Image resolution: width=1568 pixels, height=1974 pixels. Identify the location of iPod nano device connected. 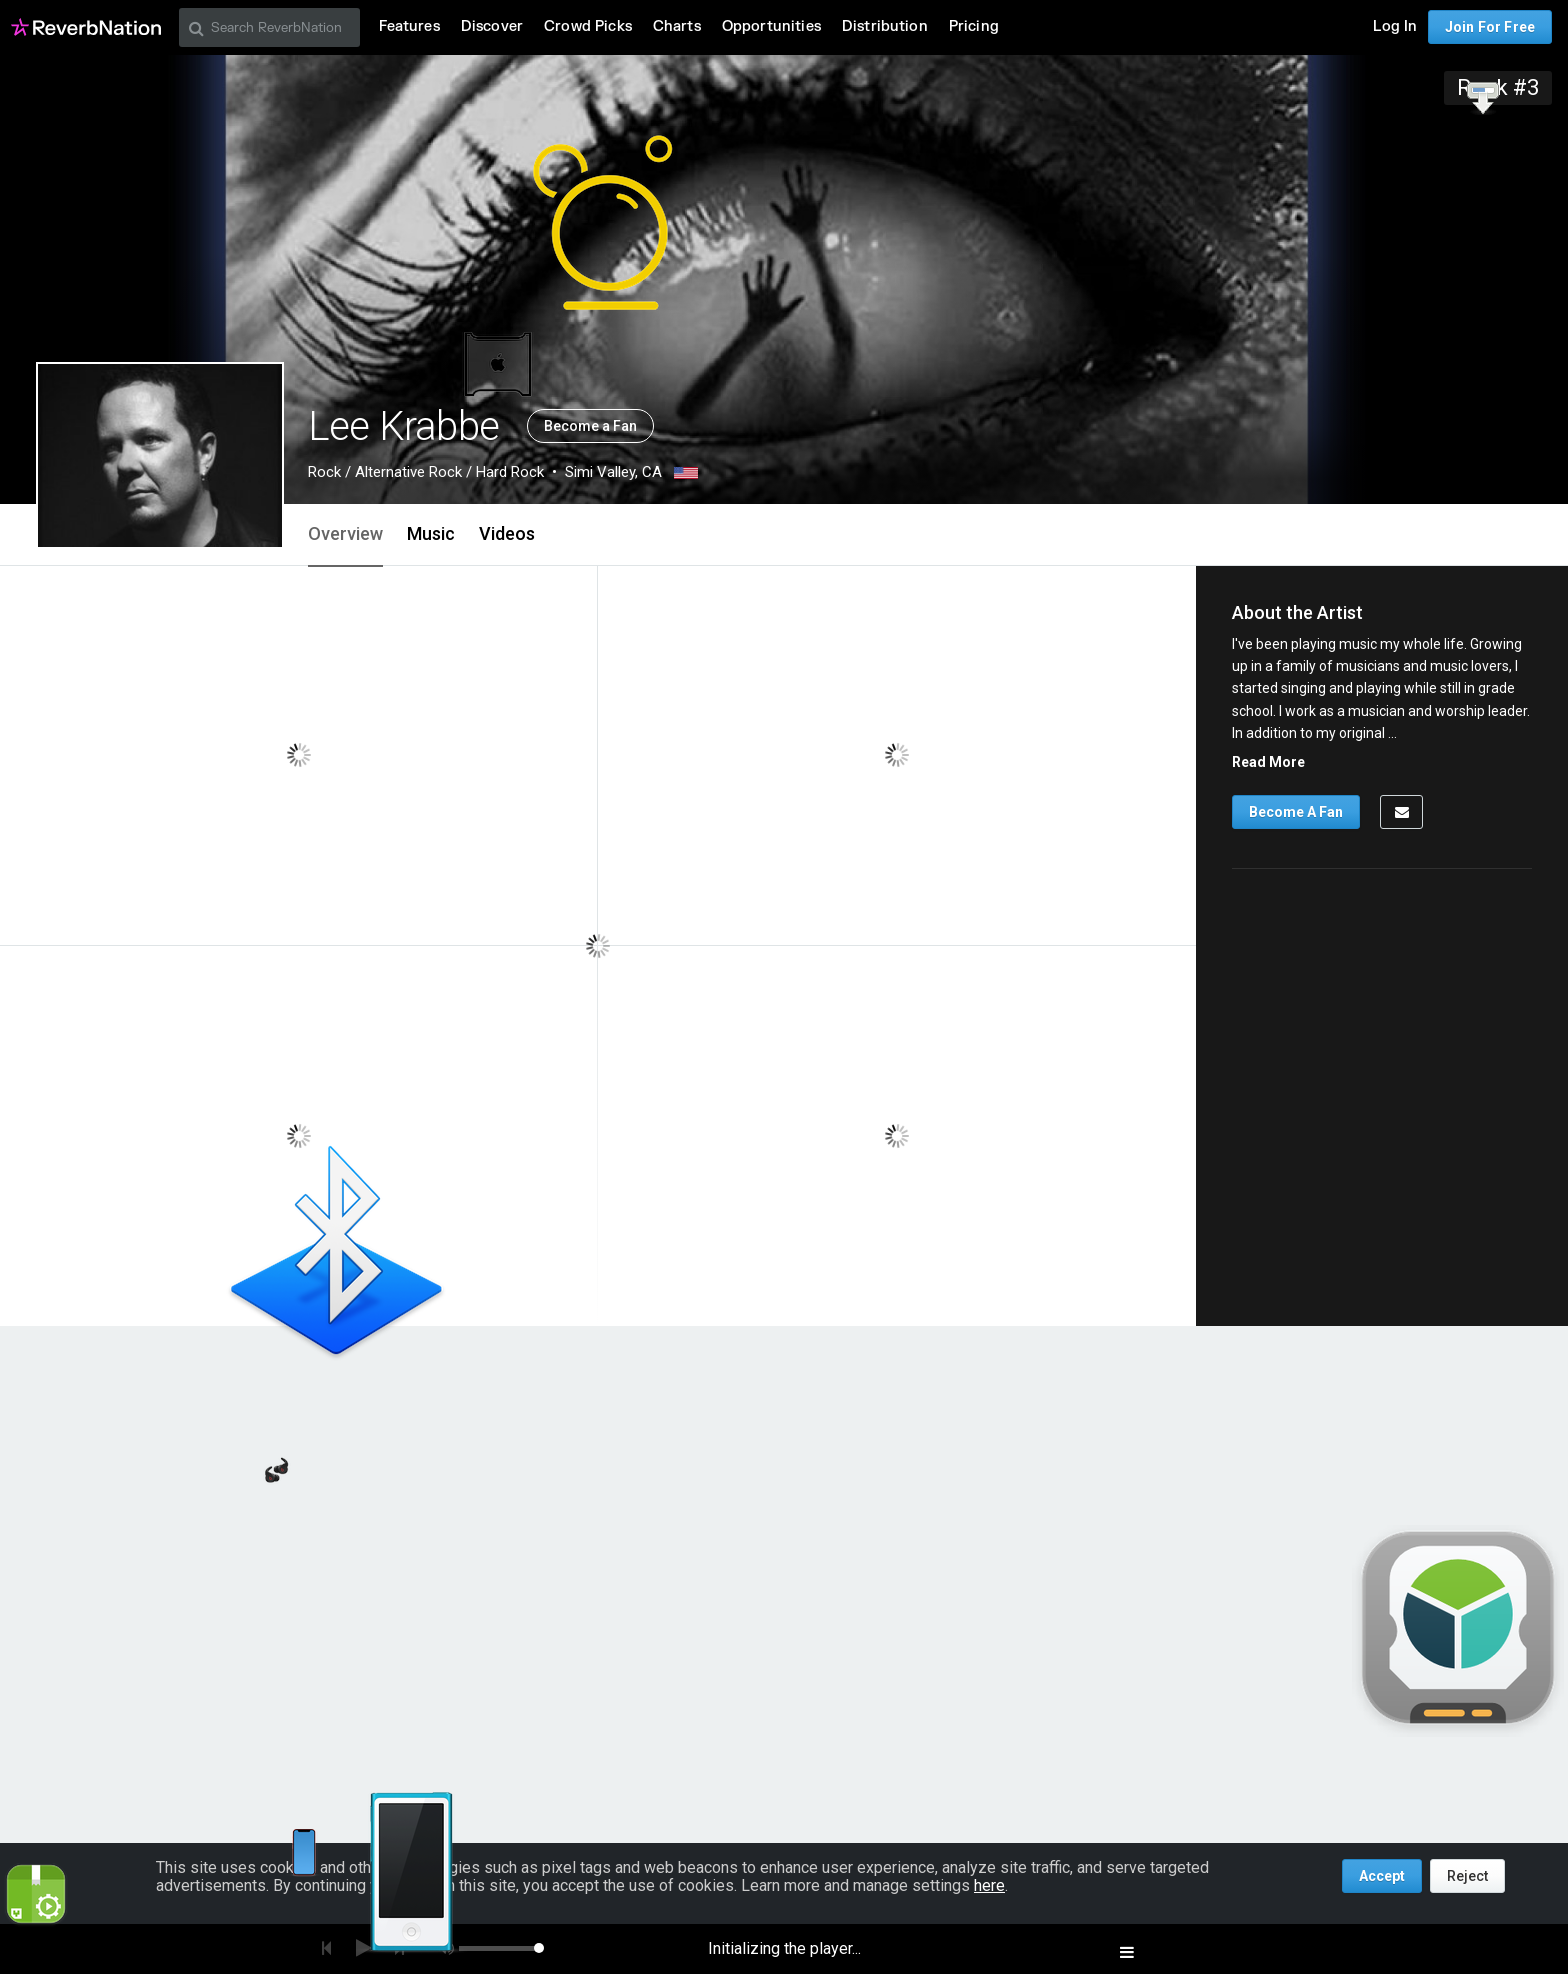
(411, 1872).